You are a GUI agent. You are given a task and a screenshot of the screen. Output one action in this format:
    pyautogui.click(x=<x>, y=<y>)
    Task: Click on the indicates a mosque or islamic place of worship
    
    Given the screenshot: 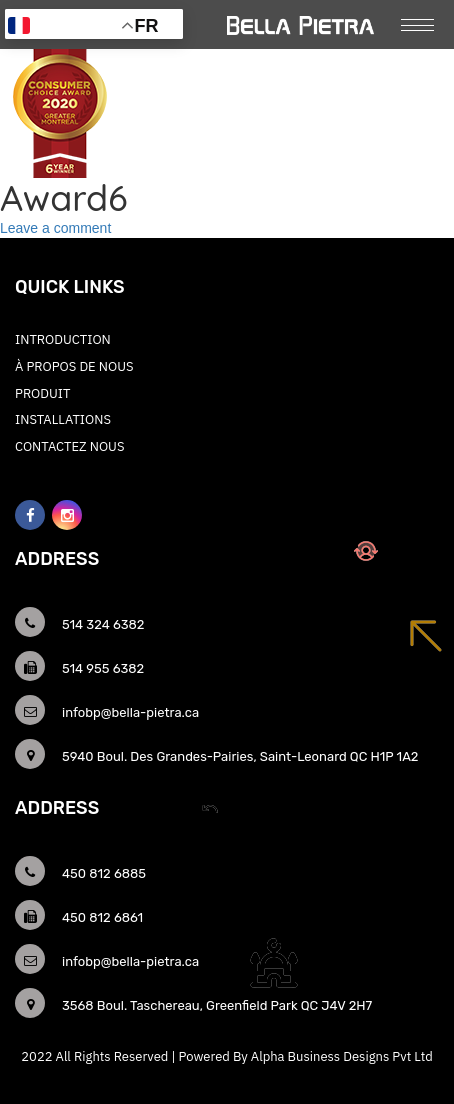 What is the action you would take?
    pyautogui.click(x=274, y=964)
    